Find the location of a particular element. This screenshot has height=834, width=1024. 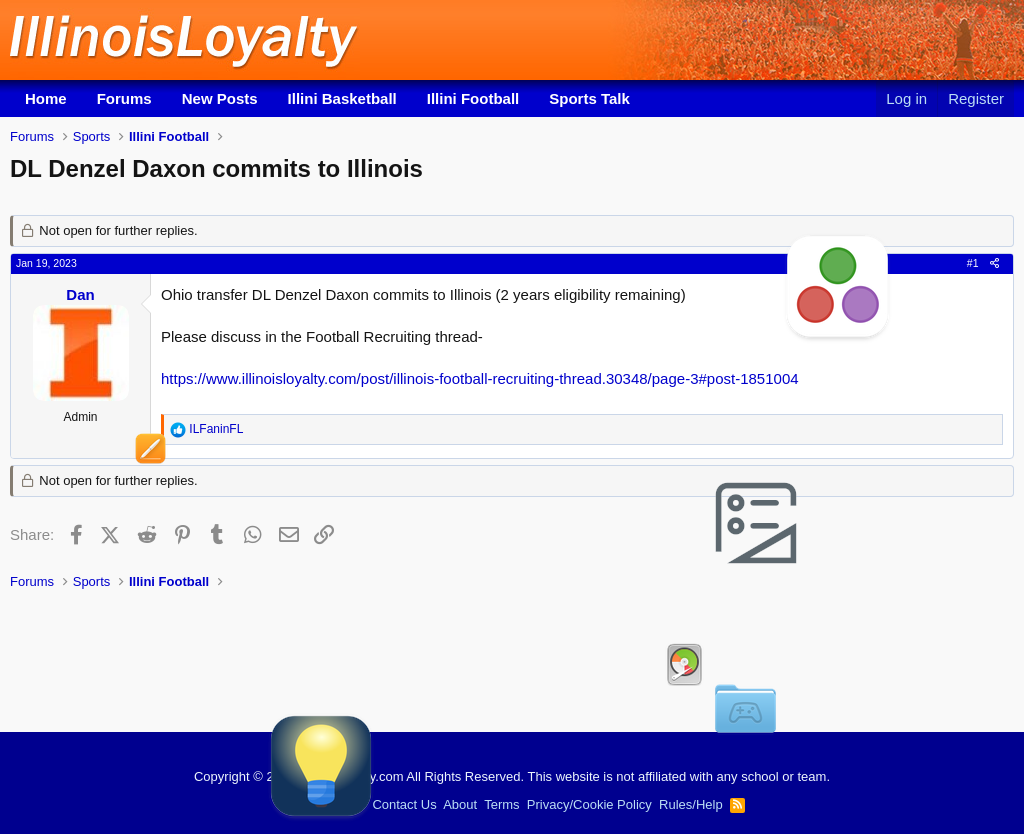

open your games folder is located at coordinates (745, 708).